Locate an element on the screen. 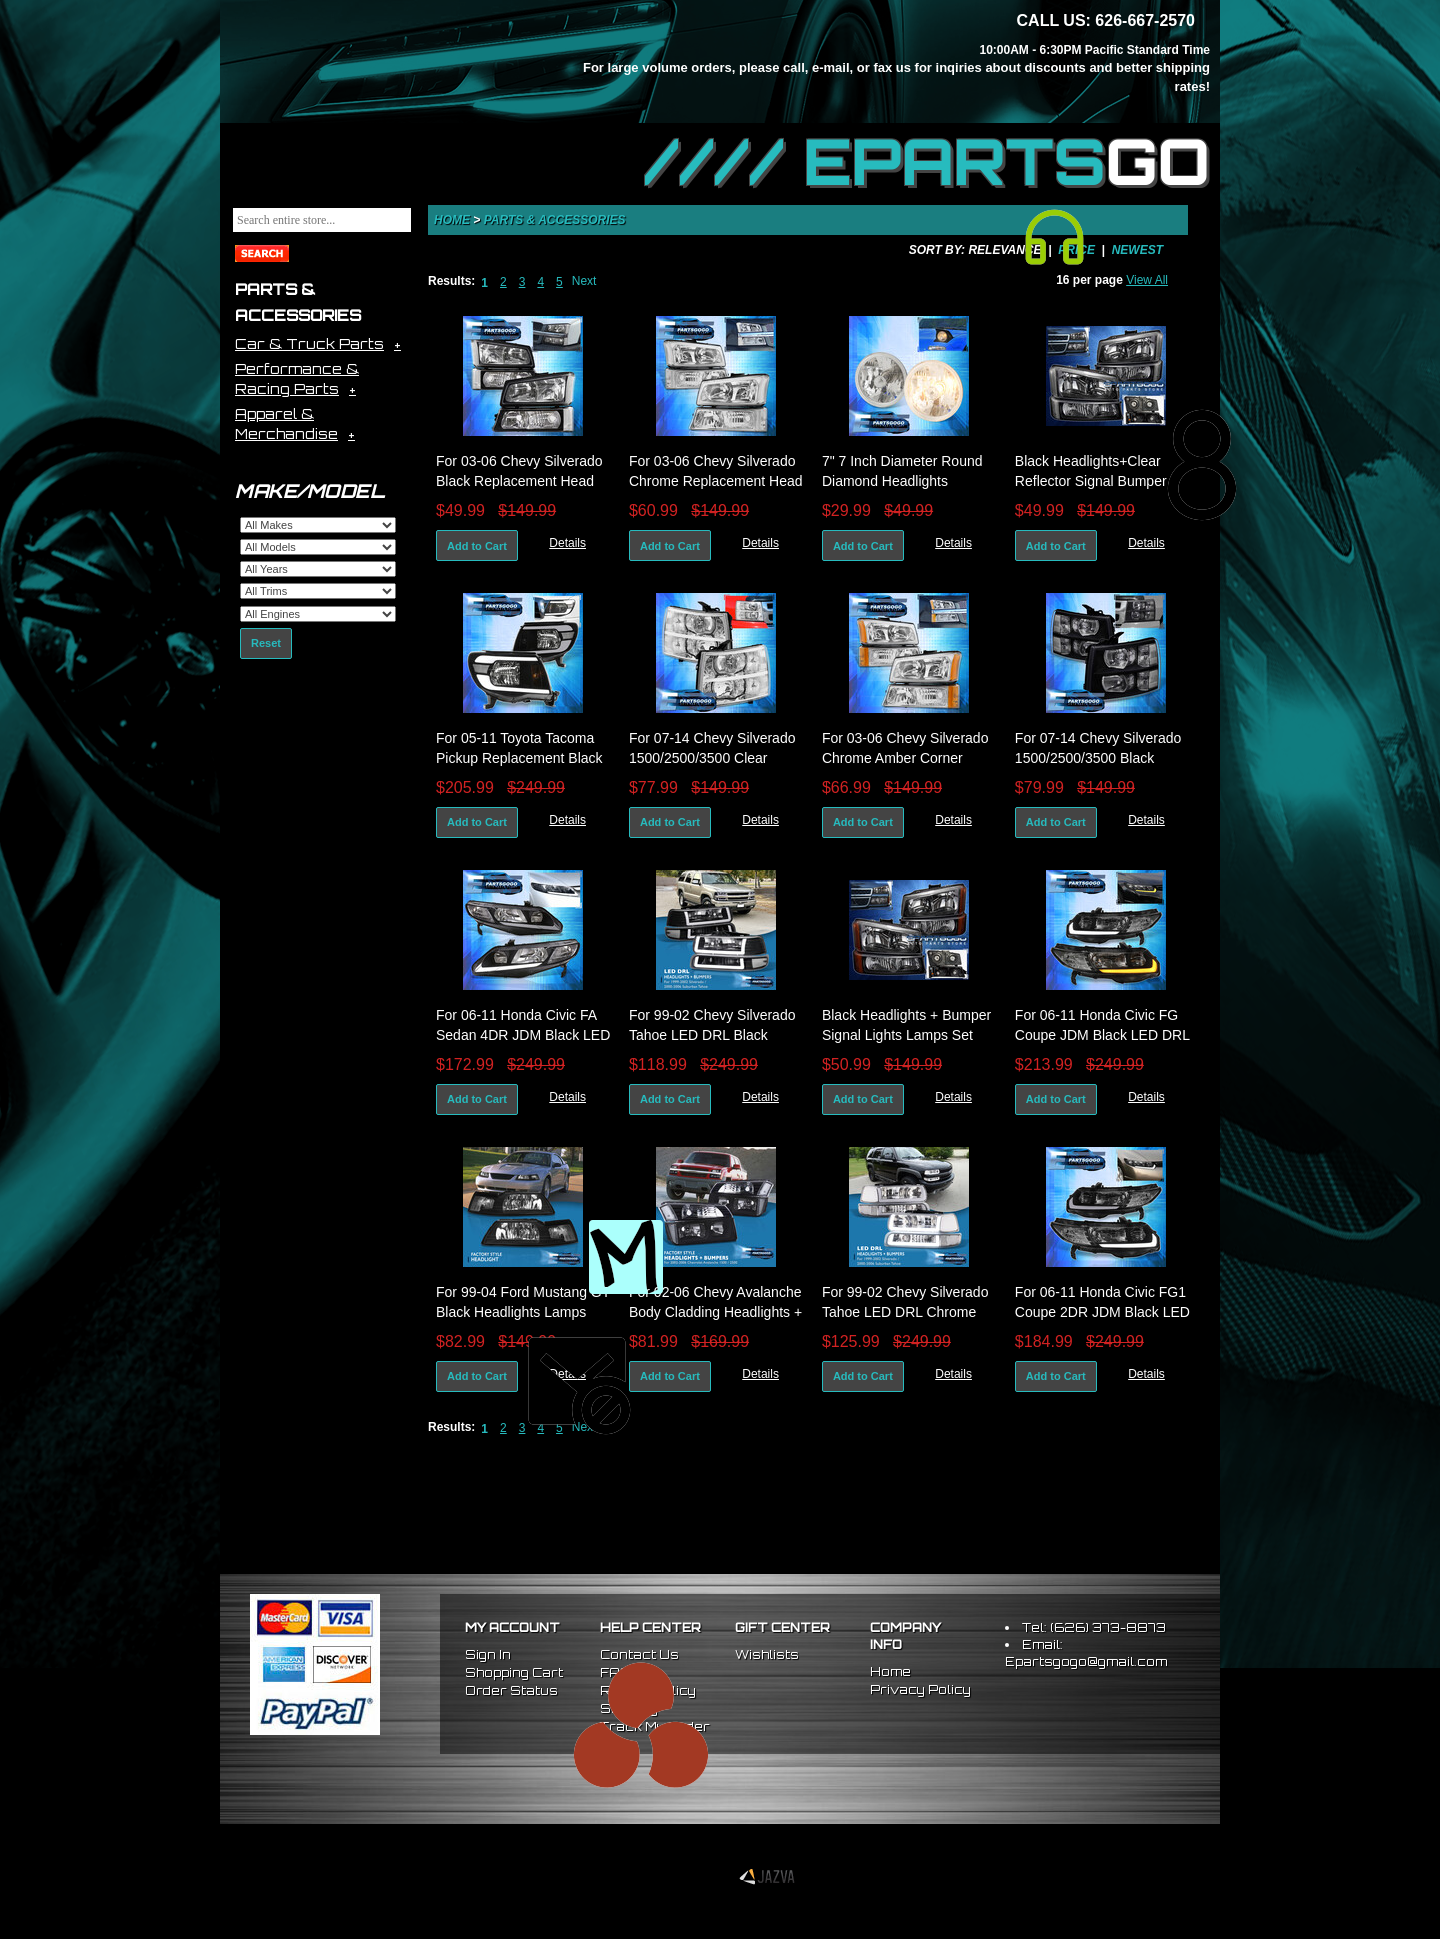 This screenshot has height=1939, width=1440. indicates item number 8 in a list or sequence is located at coordinates (1202, 465).